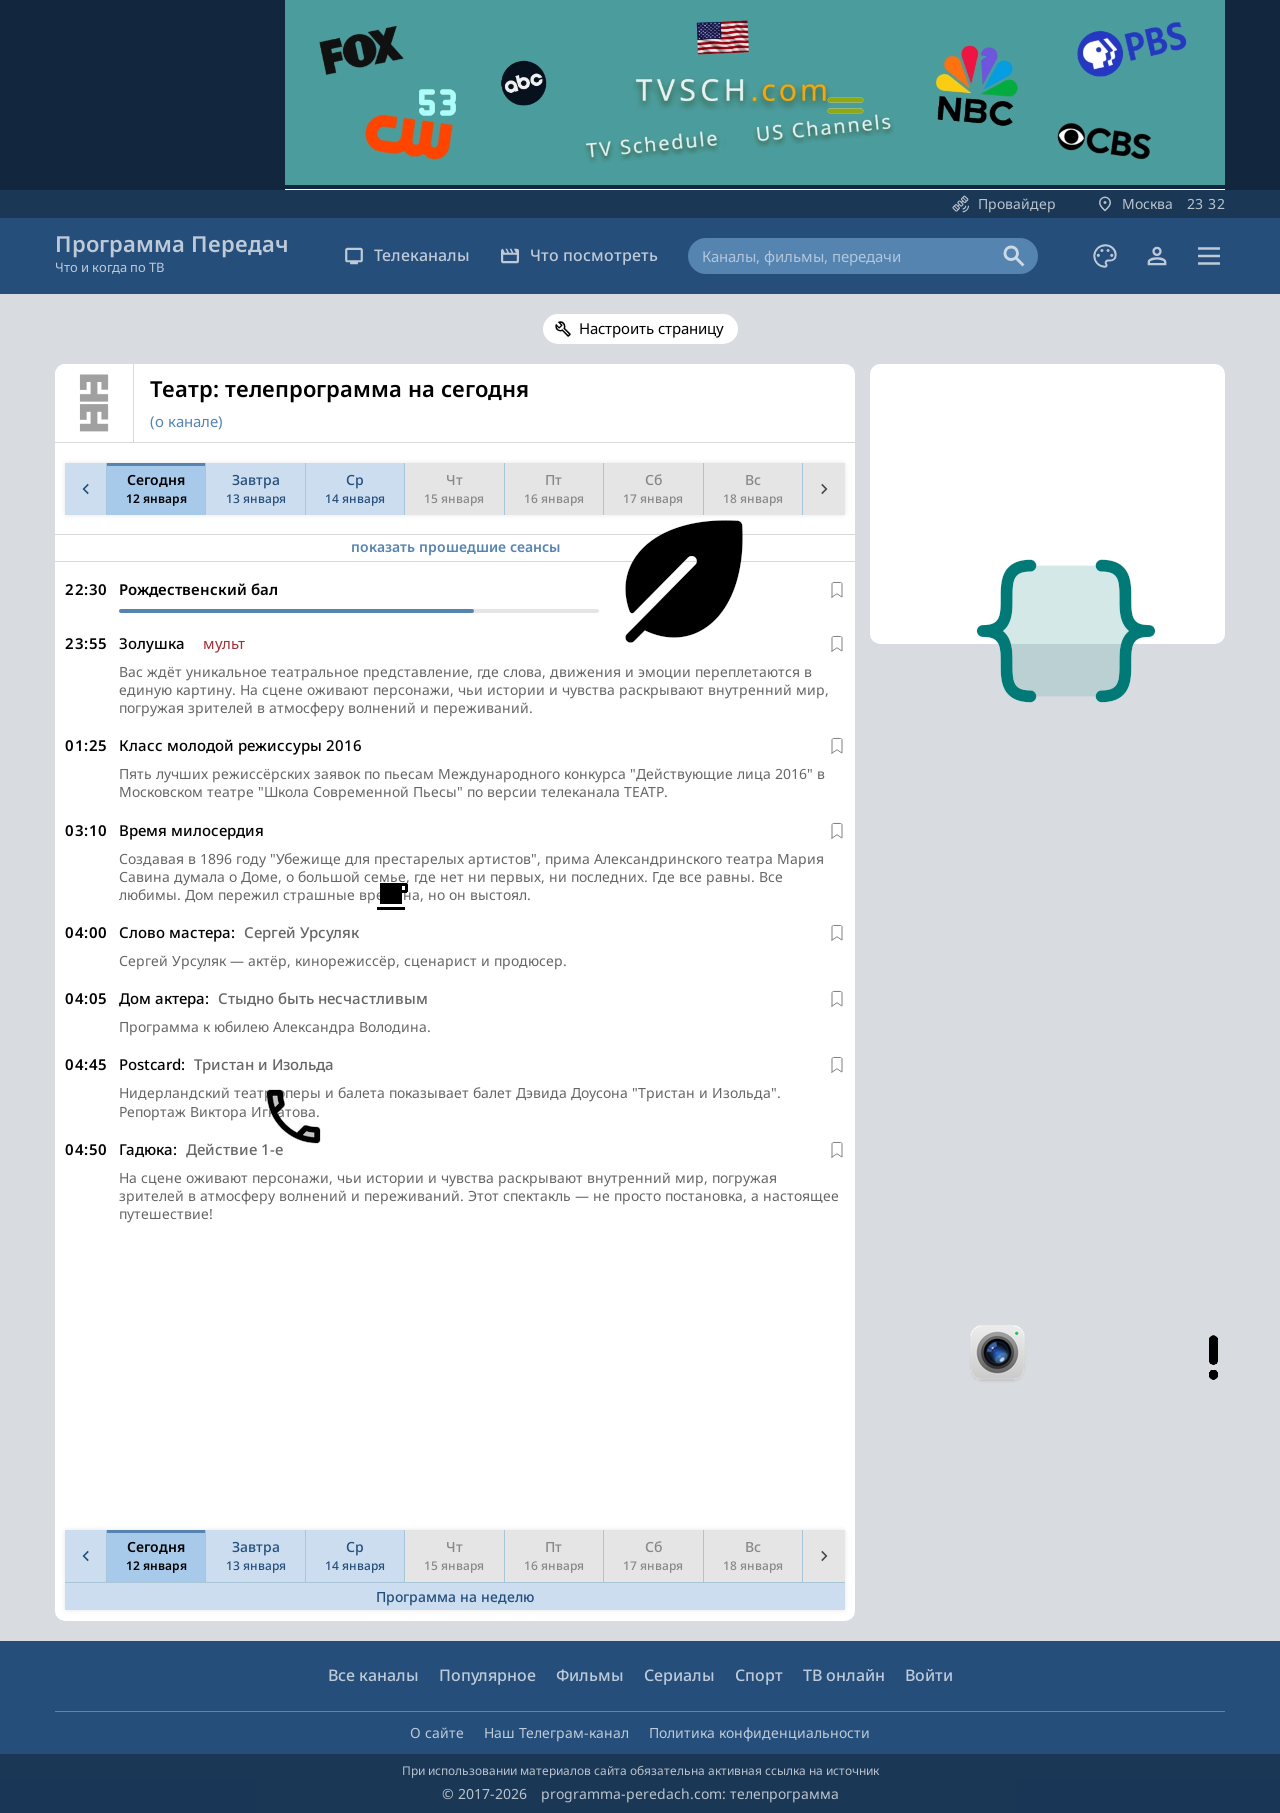  I want to click on displays the number 53 as a label or counter, so click(437, 102).